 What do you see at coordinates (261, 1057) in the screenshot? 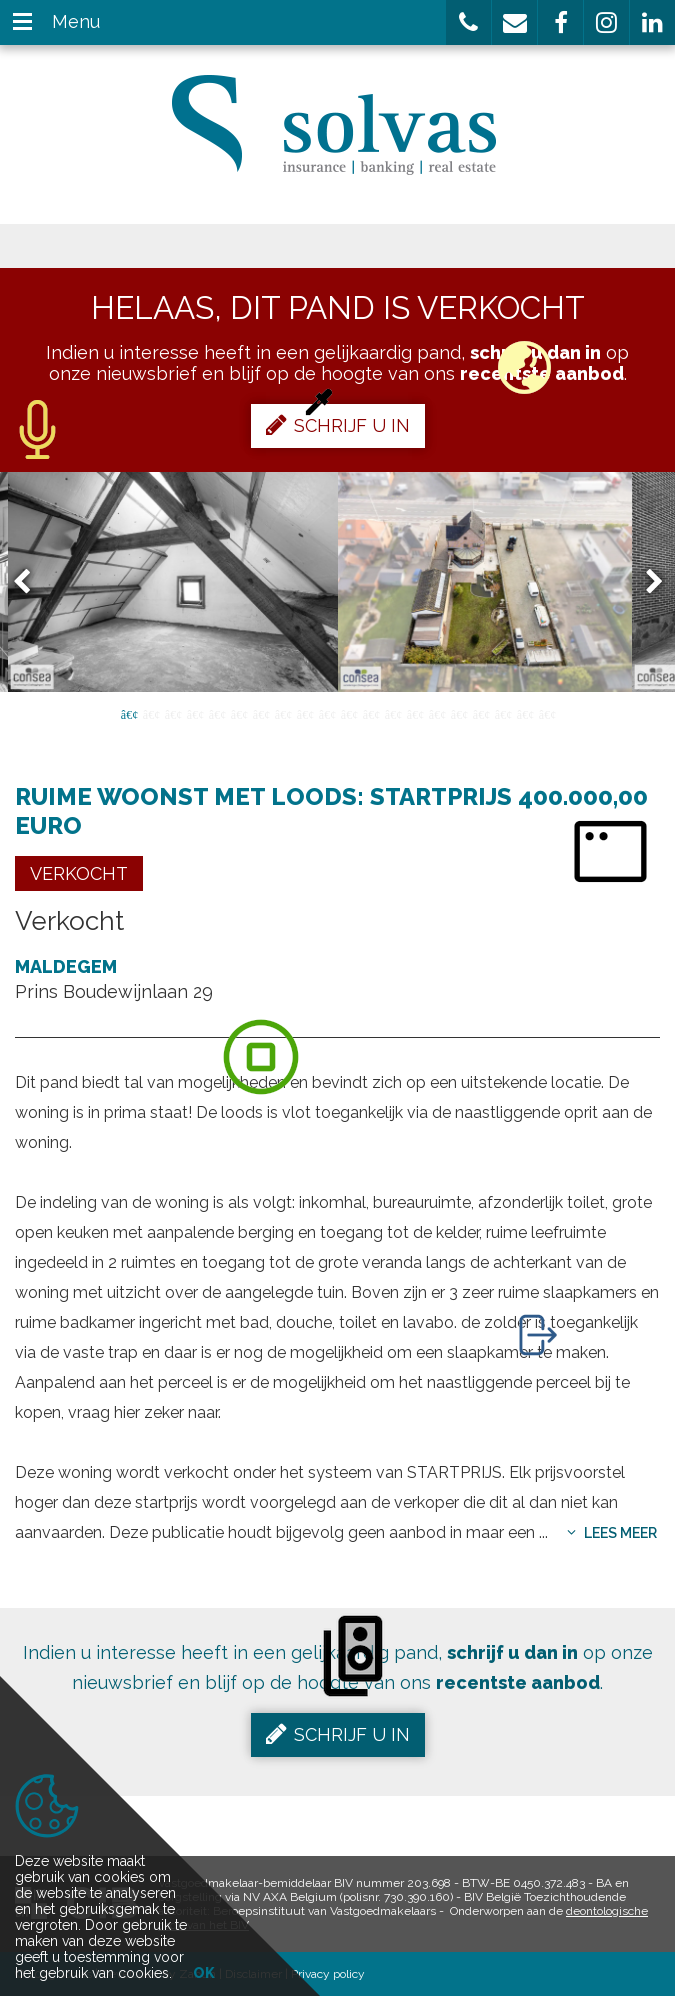
I see `stop media playback` at bounding box center [261, 1057].